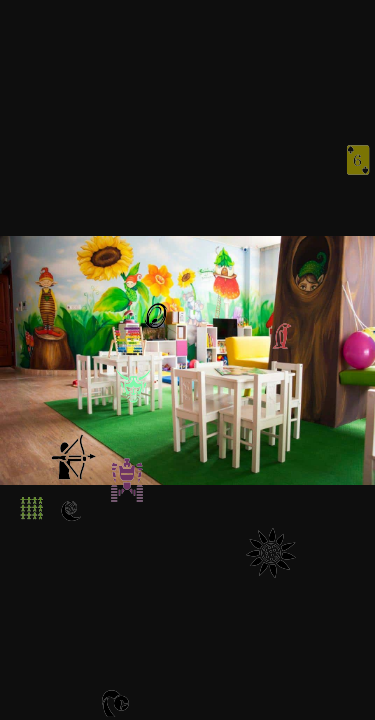  What do you see at coordinates (271, 553) in the screenshot?
I see `indicates a garden or farming feature in a game` at bounding box center [271, 553].